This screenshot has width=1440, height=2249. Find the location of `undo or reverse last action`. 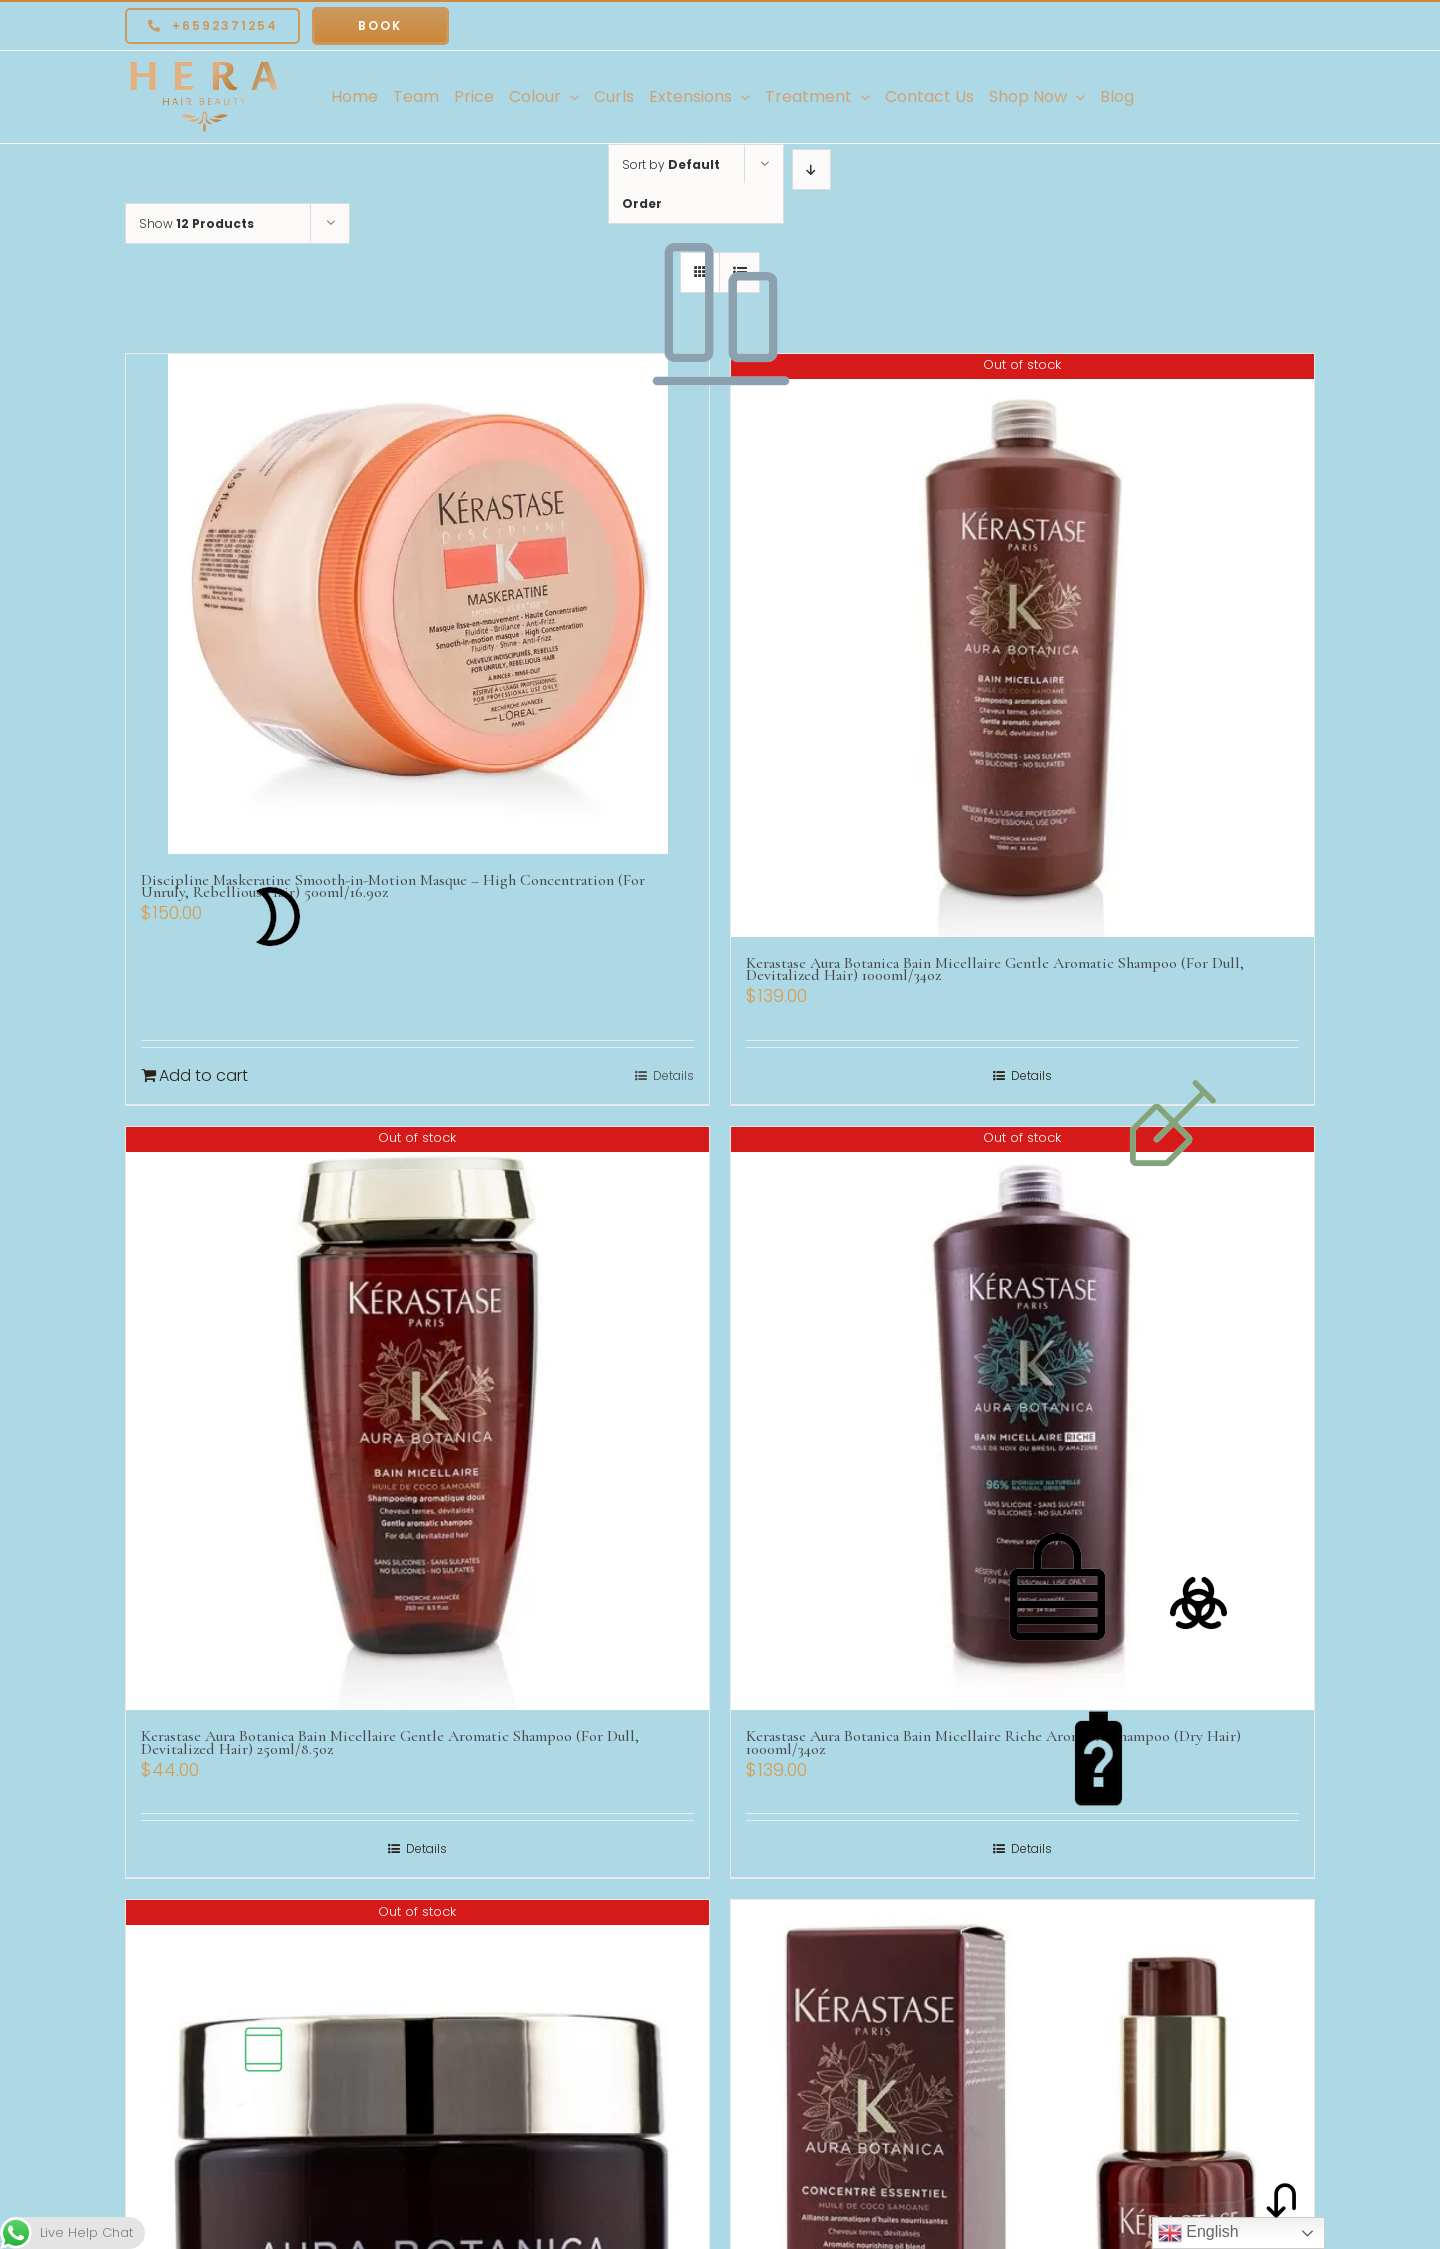

undo or reverse last action is located at coordinates (1282, 2200).